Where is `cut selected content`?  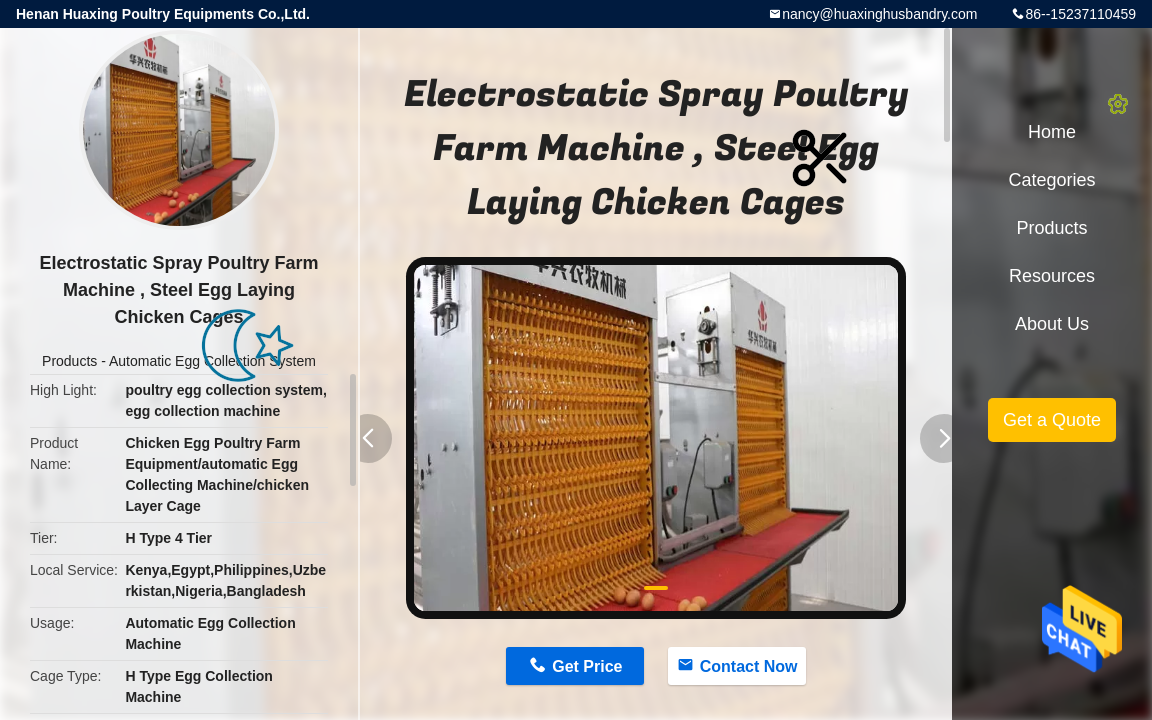 cut selected content is located at coordinates (821, 158).